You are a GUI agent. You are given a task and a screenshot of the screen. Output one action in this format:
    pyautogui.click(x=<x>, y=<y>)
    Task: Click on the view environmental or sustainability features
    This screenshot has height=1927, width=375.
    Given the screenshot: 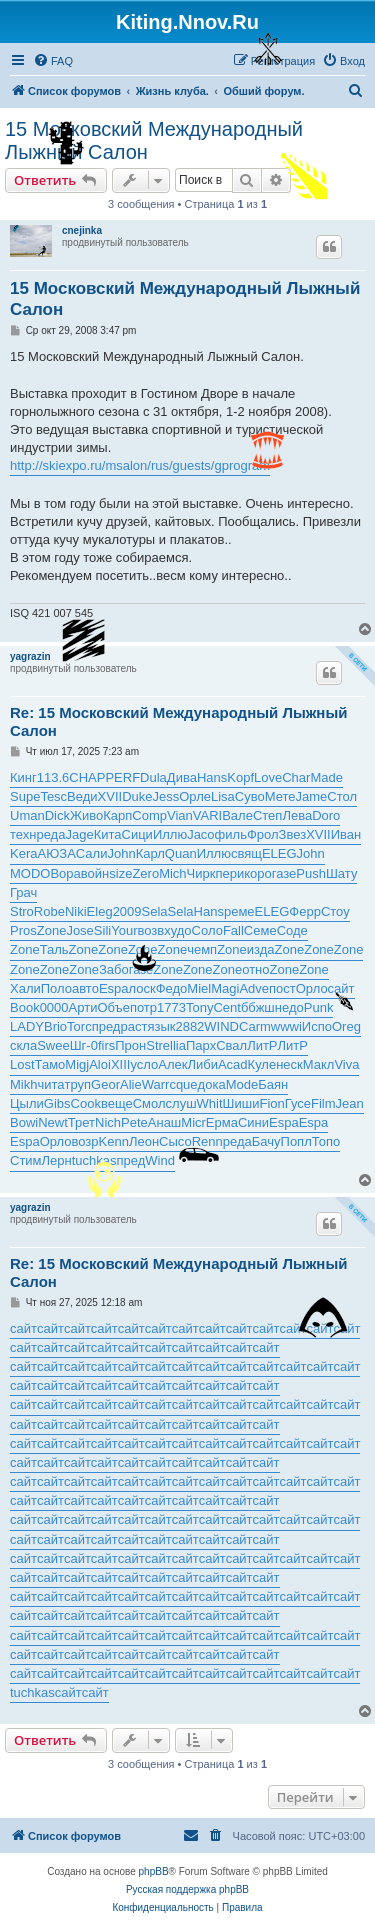 What is the action you would take?
    pyautogui.click(x=104, y=1179)
    